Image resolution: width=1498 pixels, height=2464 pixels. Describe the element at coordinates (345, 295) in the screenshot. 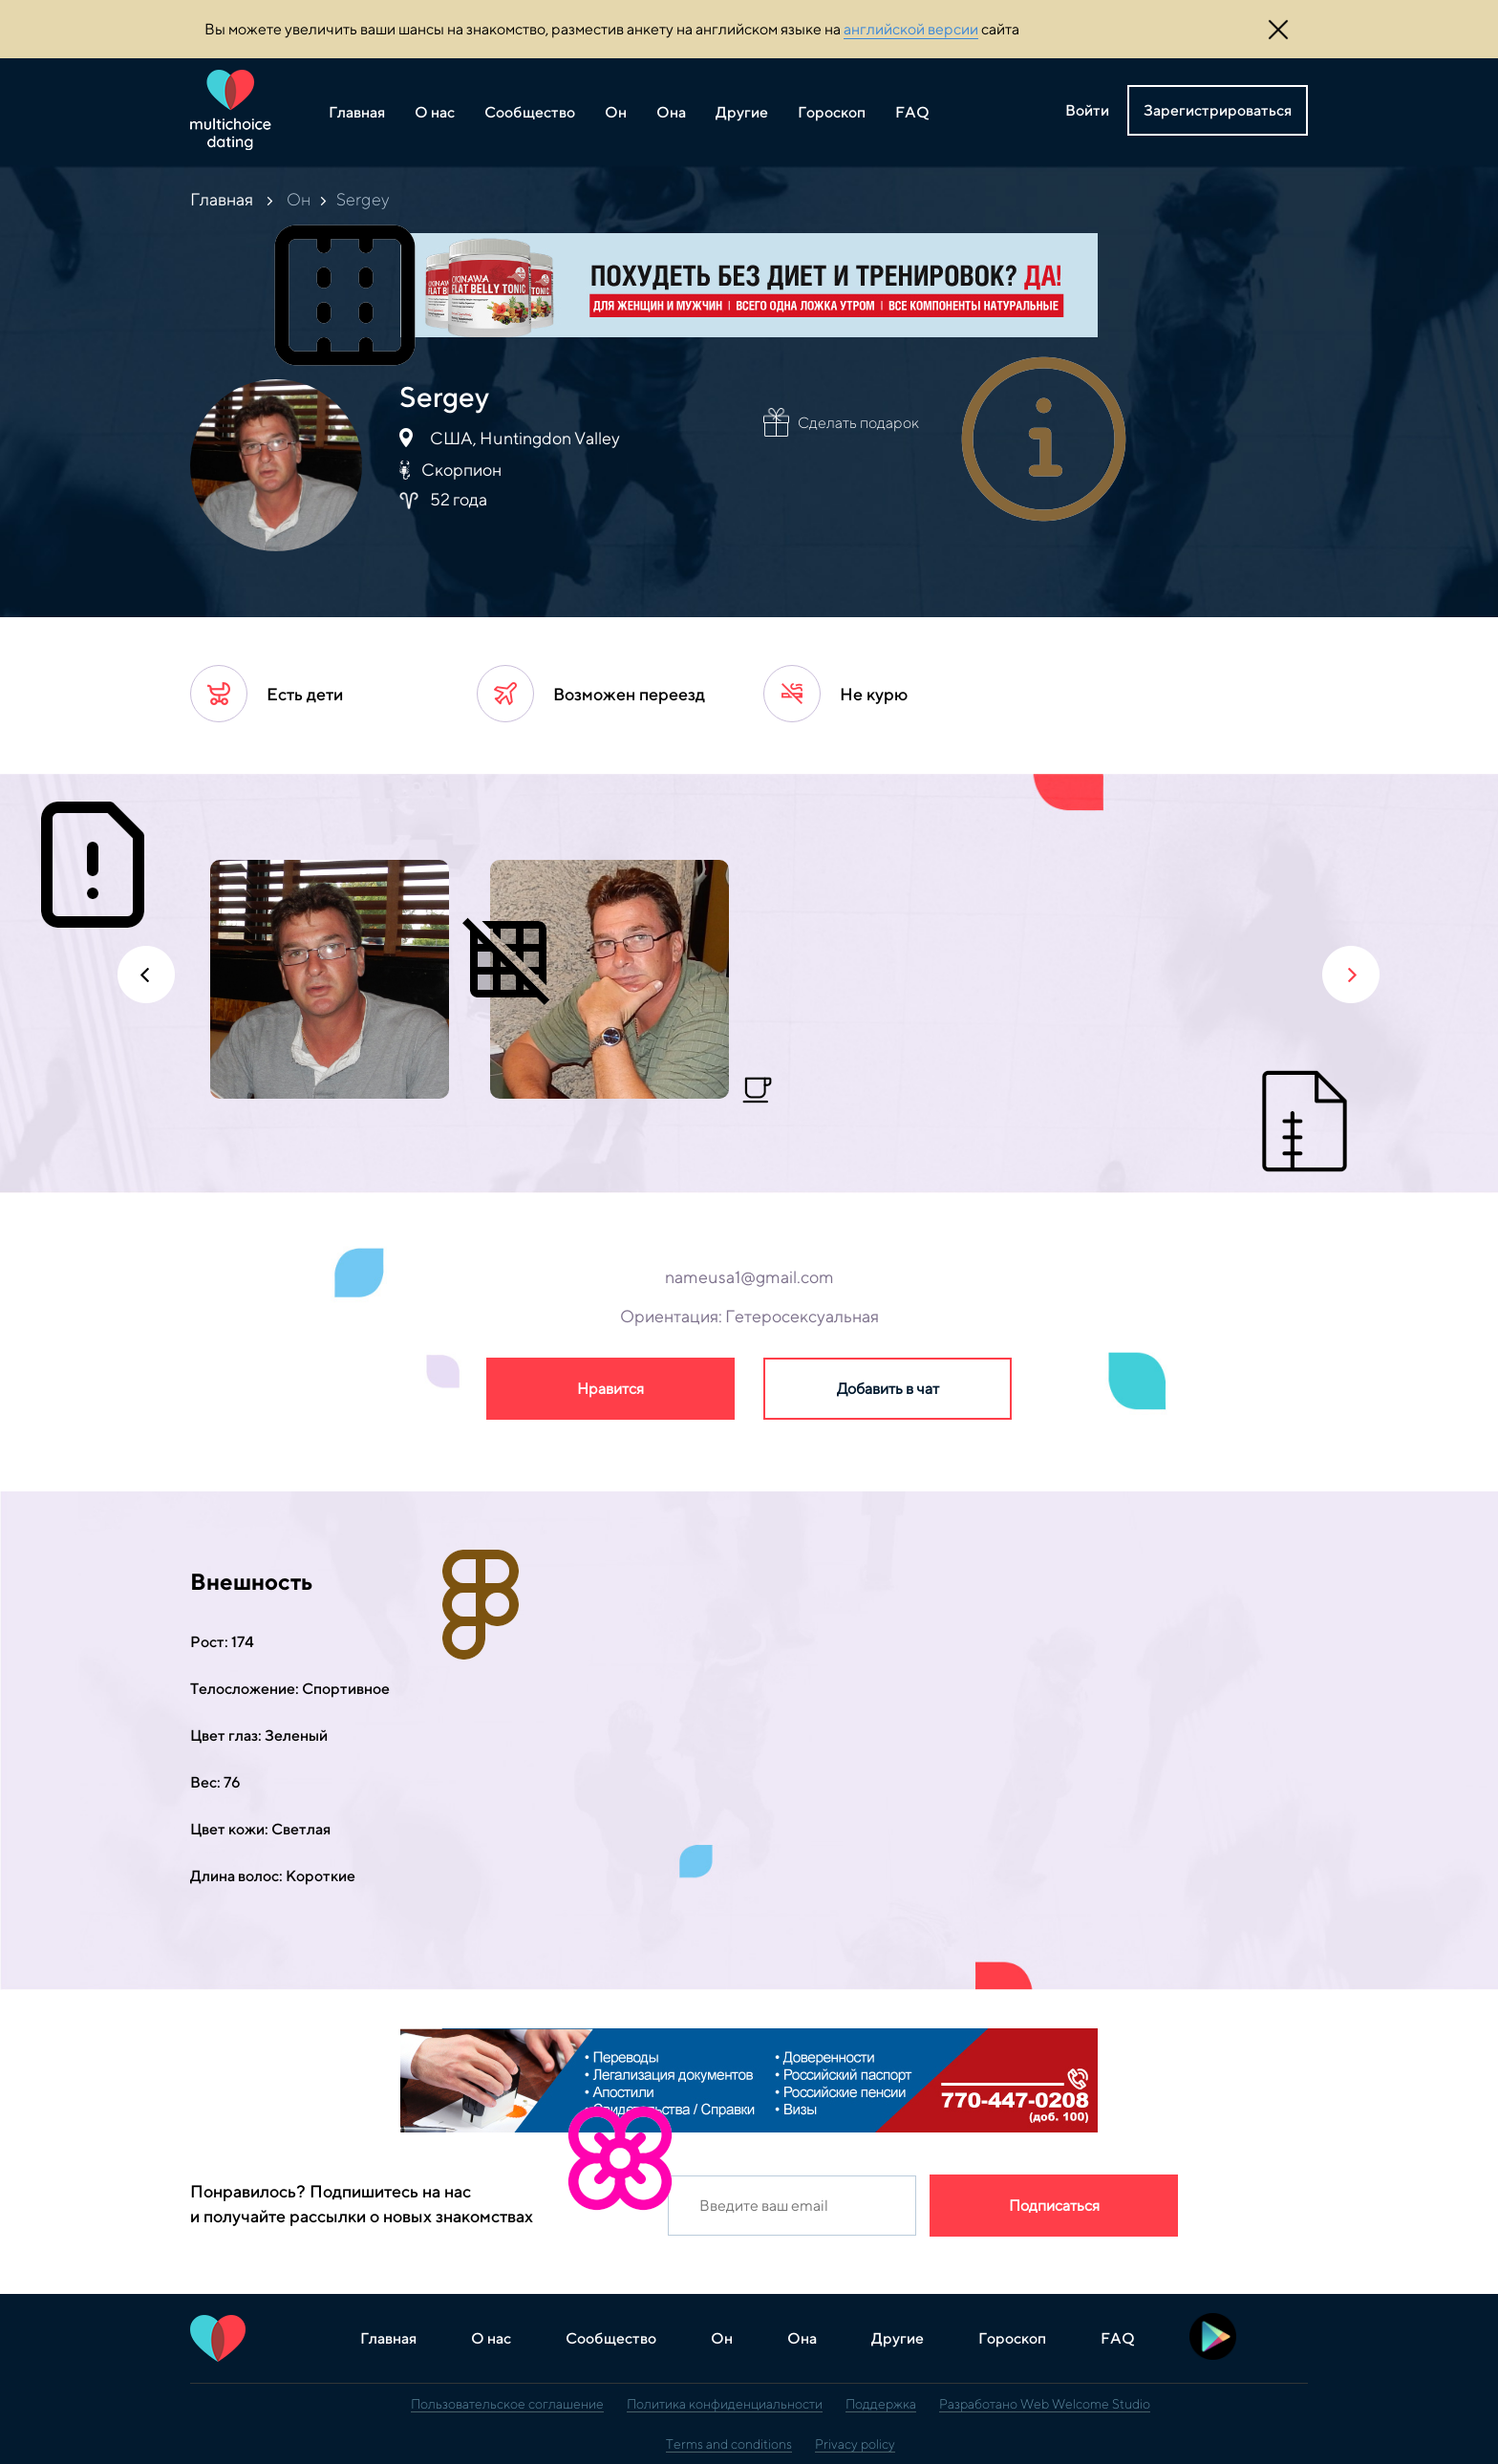

I see `toggle split panel view` at that location.